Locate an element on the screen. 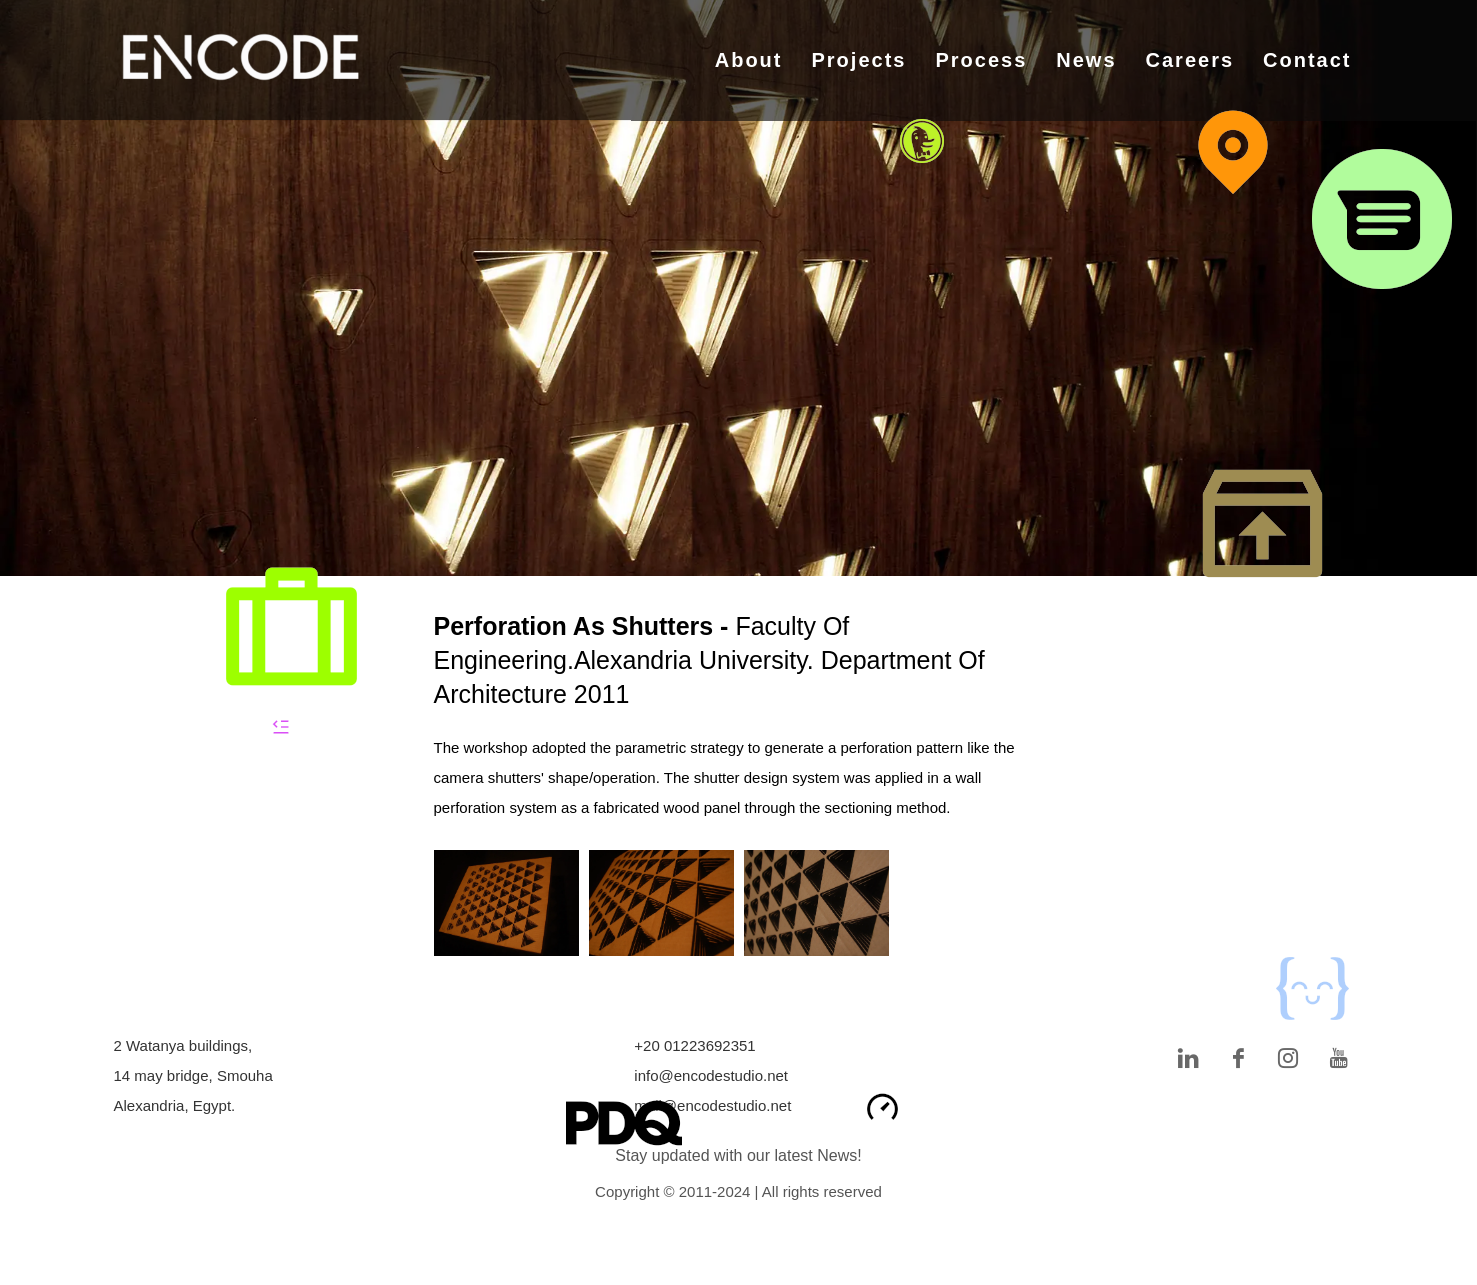 Image resolution: width=1477 pixels, height=1285 pixels. increase playback speed is located at coordinates (882, 1107).